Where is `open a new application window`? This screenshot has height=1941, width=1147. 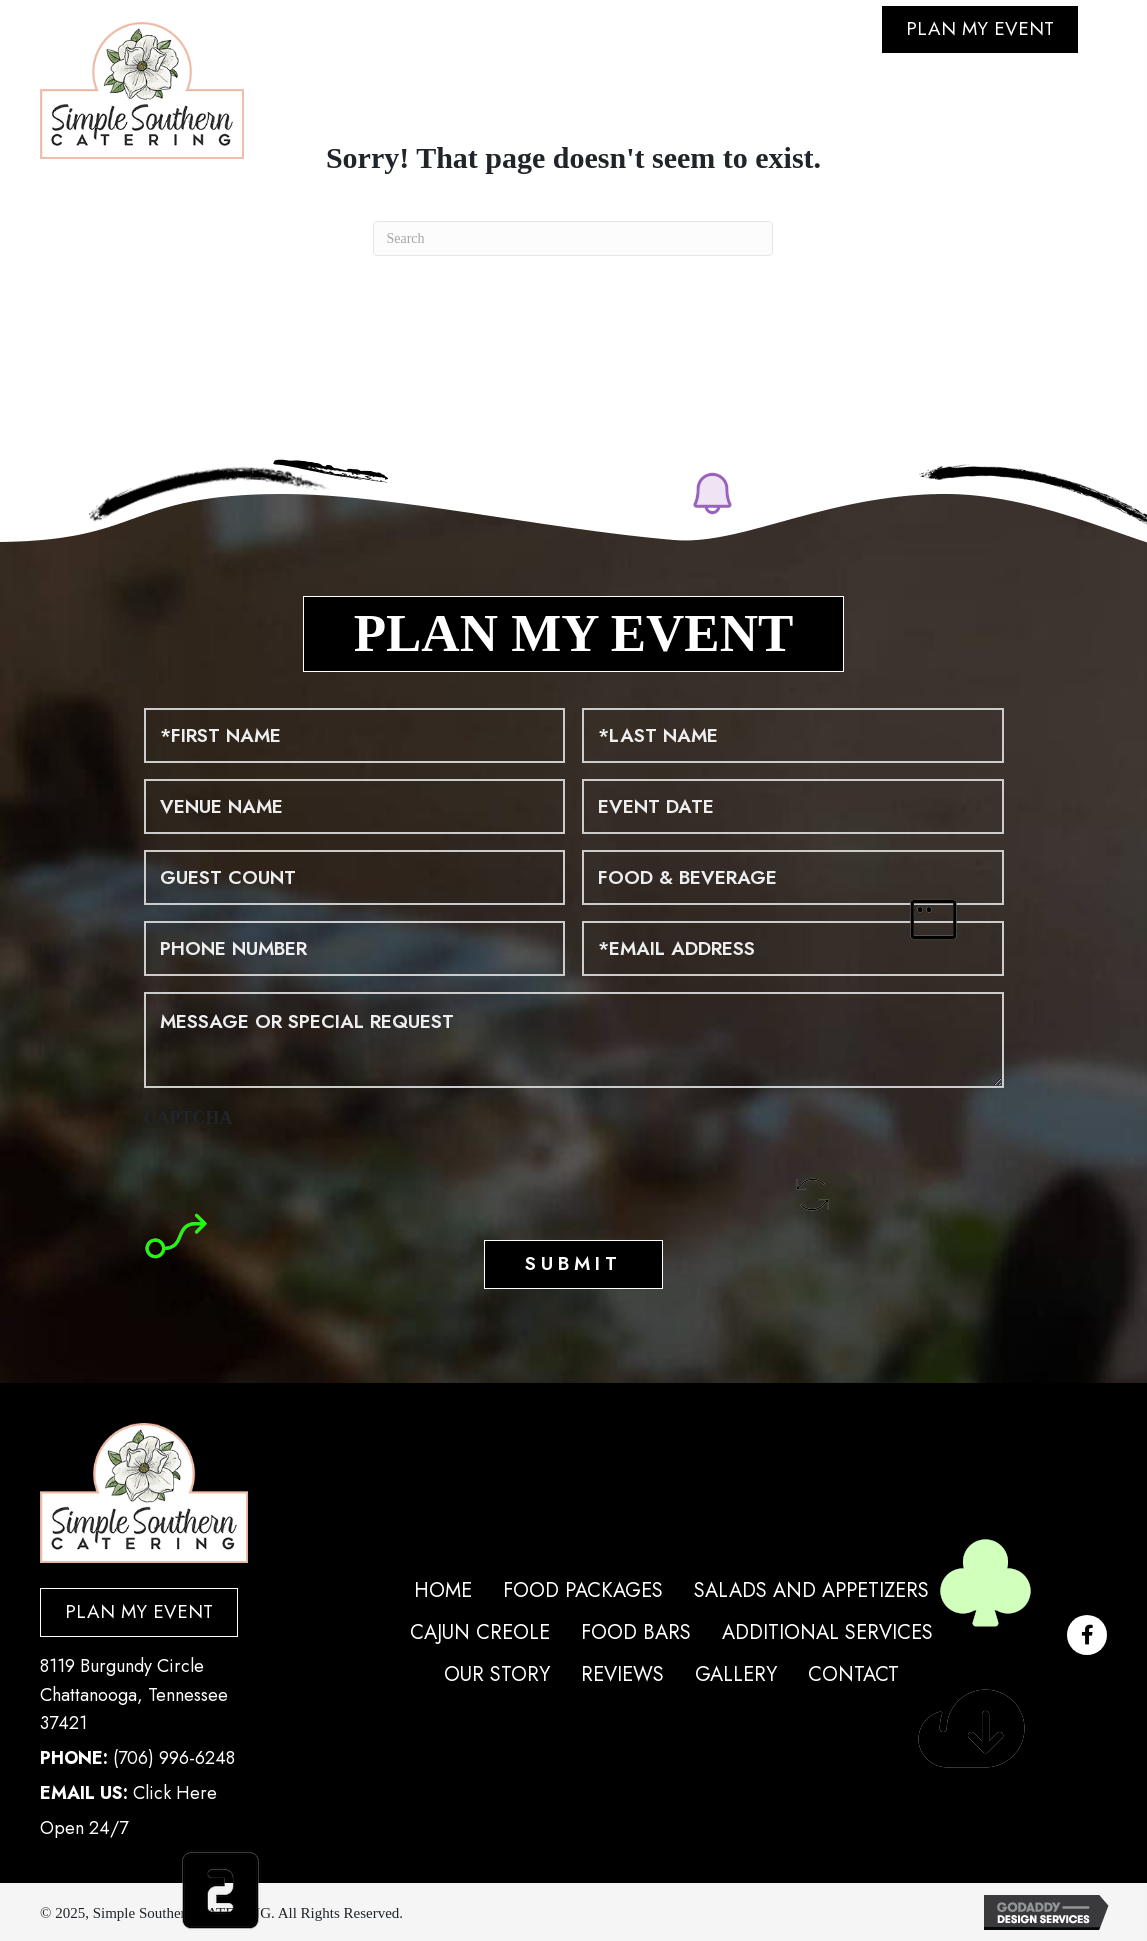 open a new application window is located at coordinates (933, 919).